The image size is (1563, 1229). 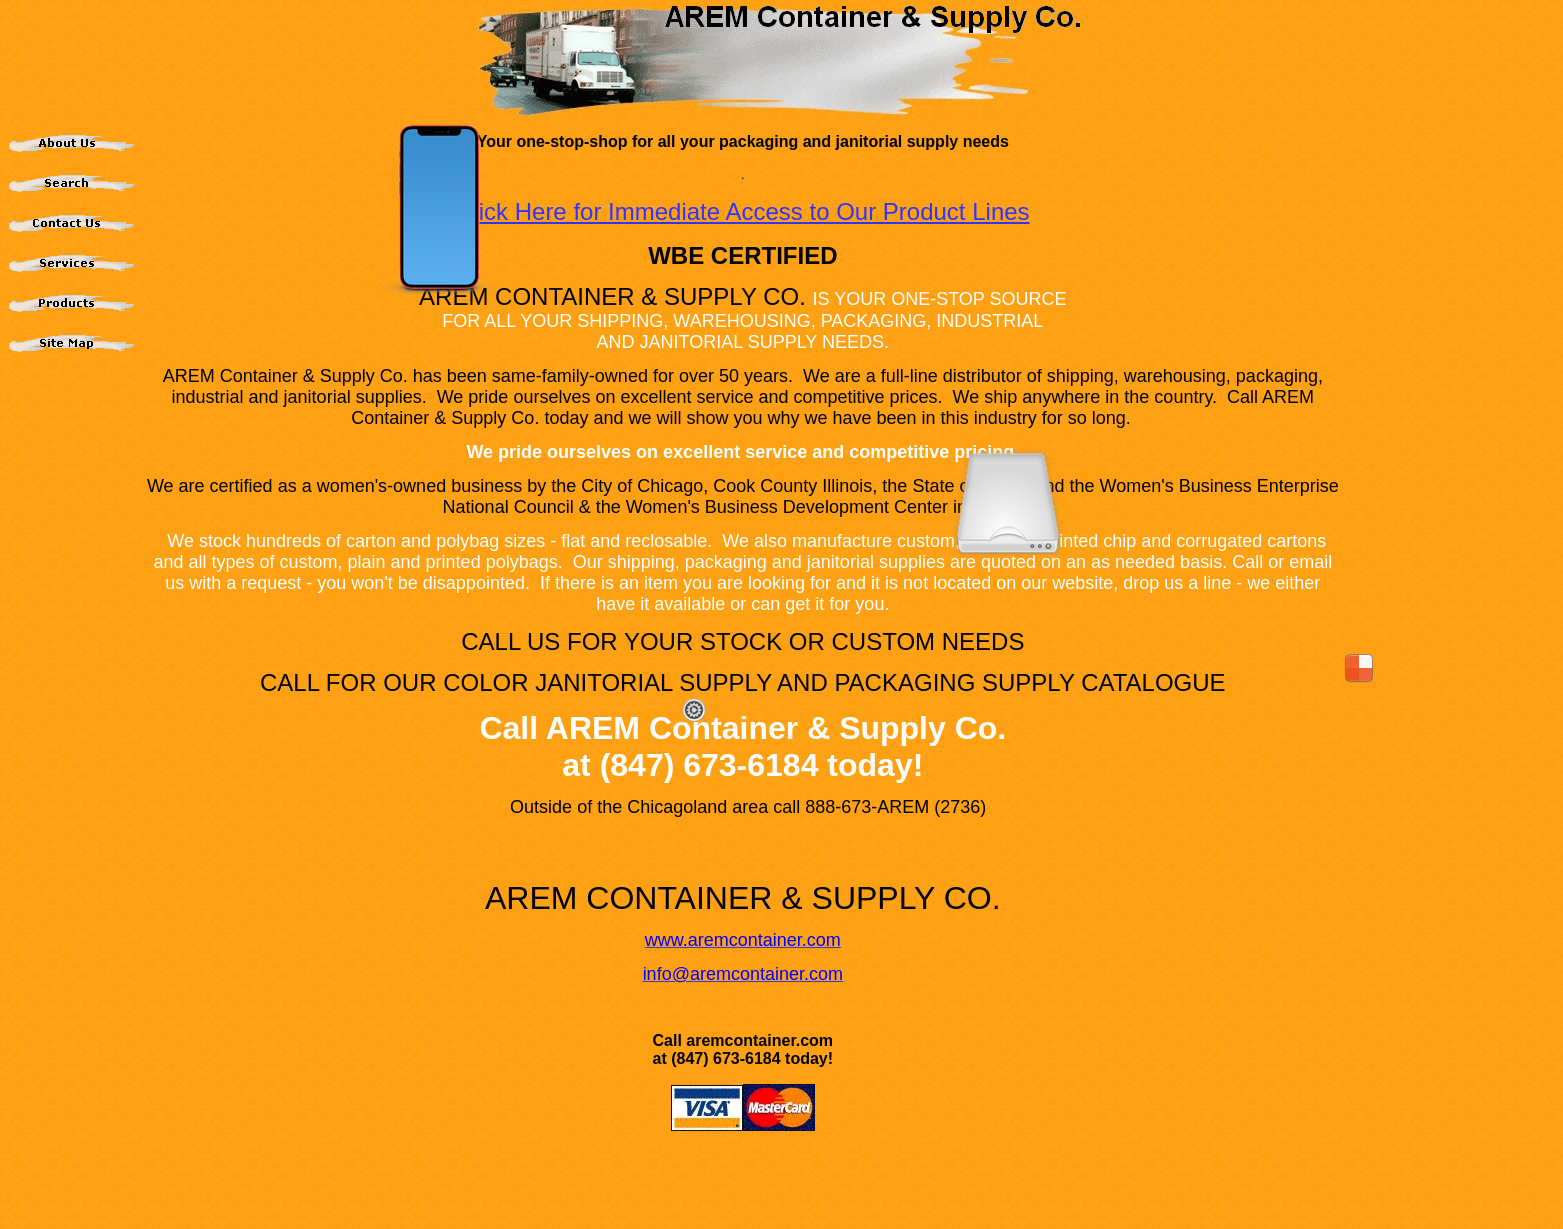 What do you see at coordinates (439, 210) in the screenshot?
I see `iPhone 12 mini device icon` at bounding box center [439, 210].